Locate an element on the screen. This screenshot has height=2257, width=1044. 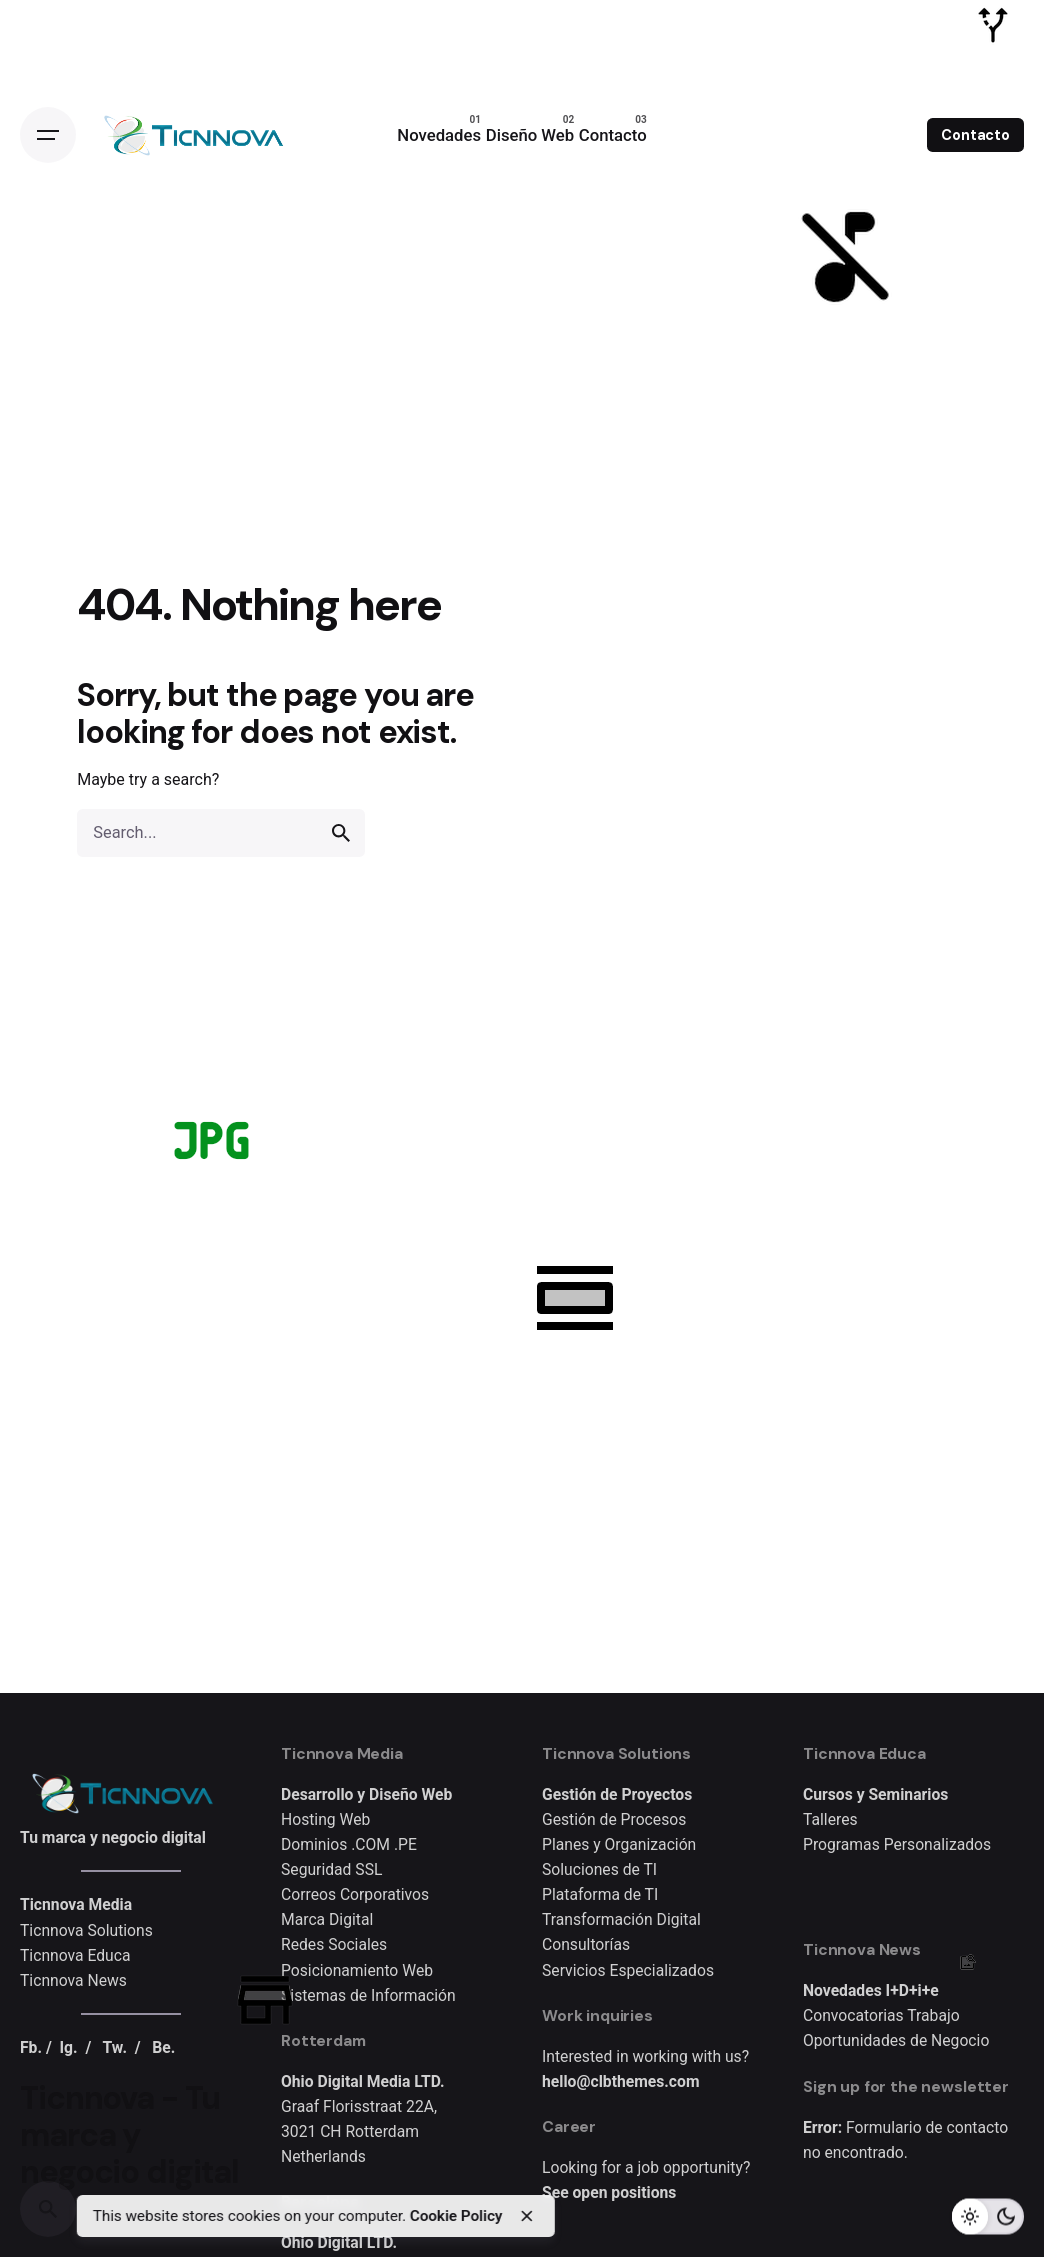
view alternative routes is located at coordinates (993, 25).